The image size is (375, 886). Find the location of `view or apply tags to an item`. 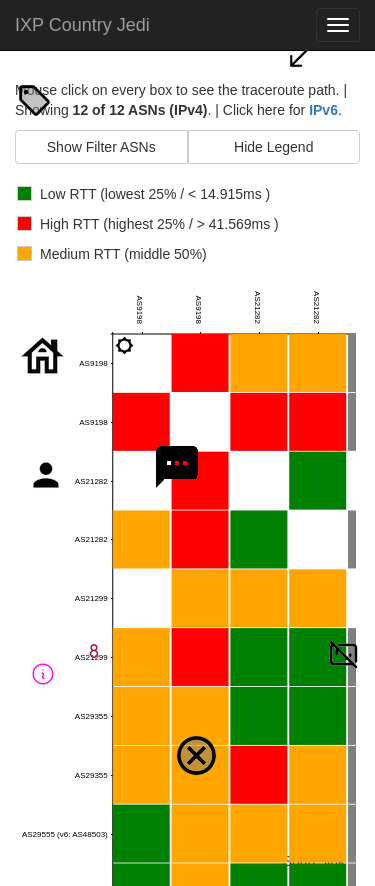

view or apply tags to an item is located at coordinates (34, 100).